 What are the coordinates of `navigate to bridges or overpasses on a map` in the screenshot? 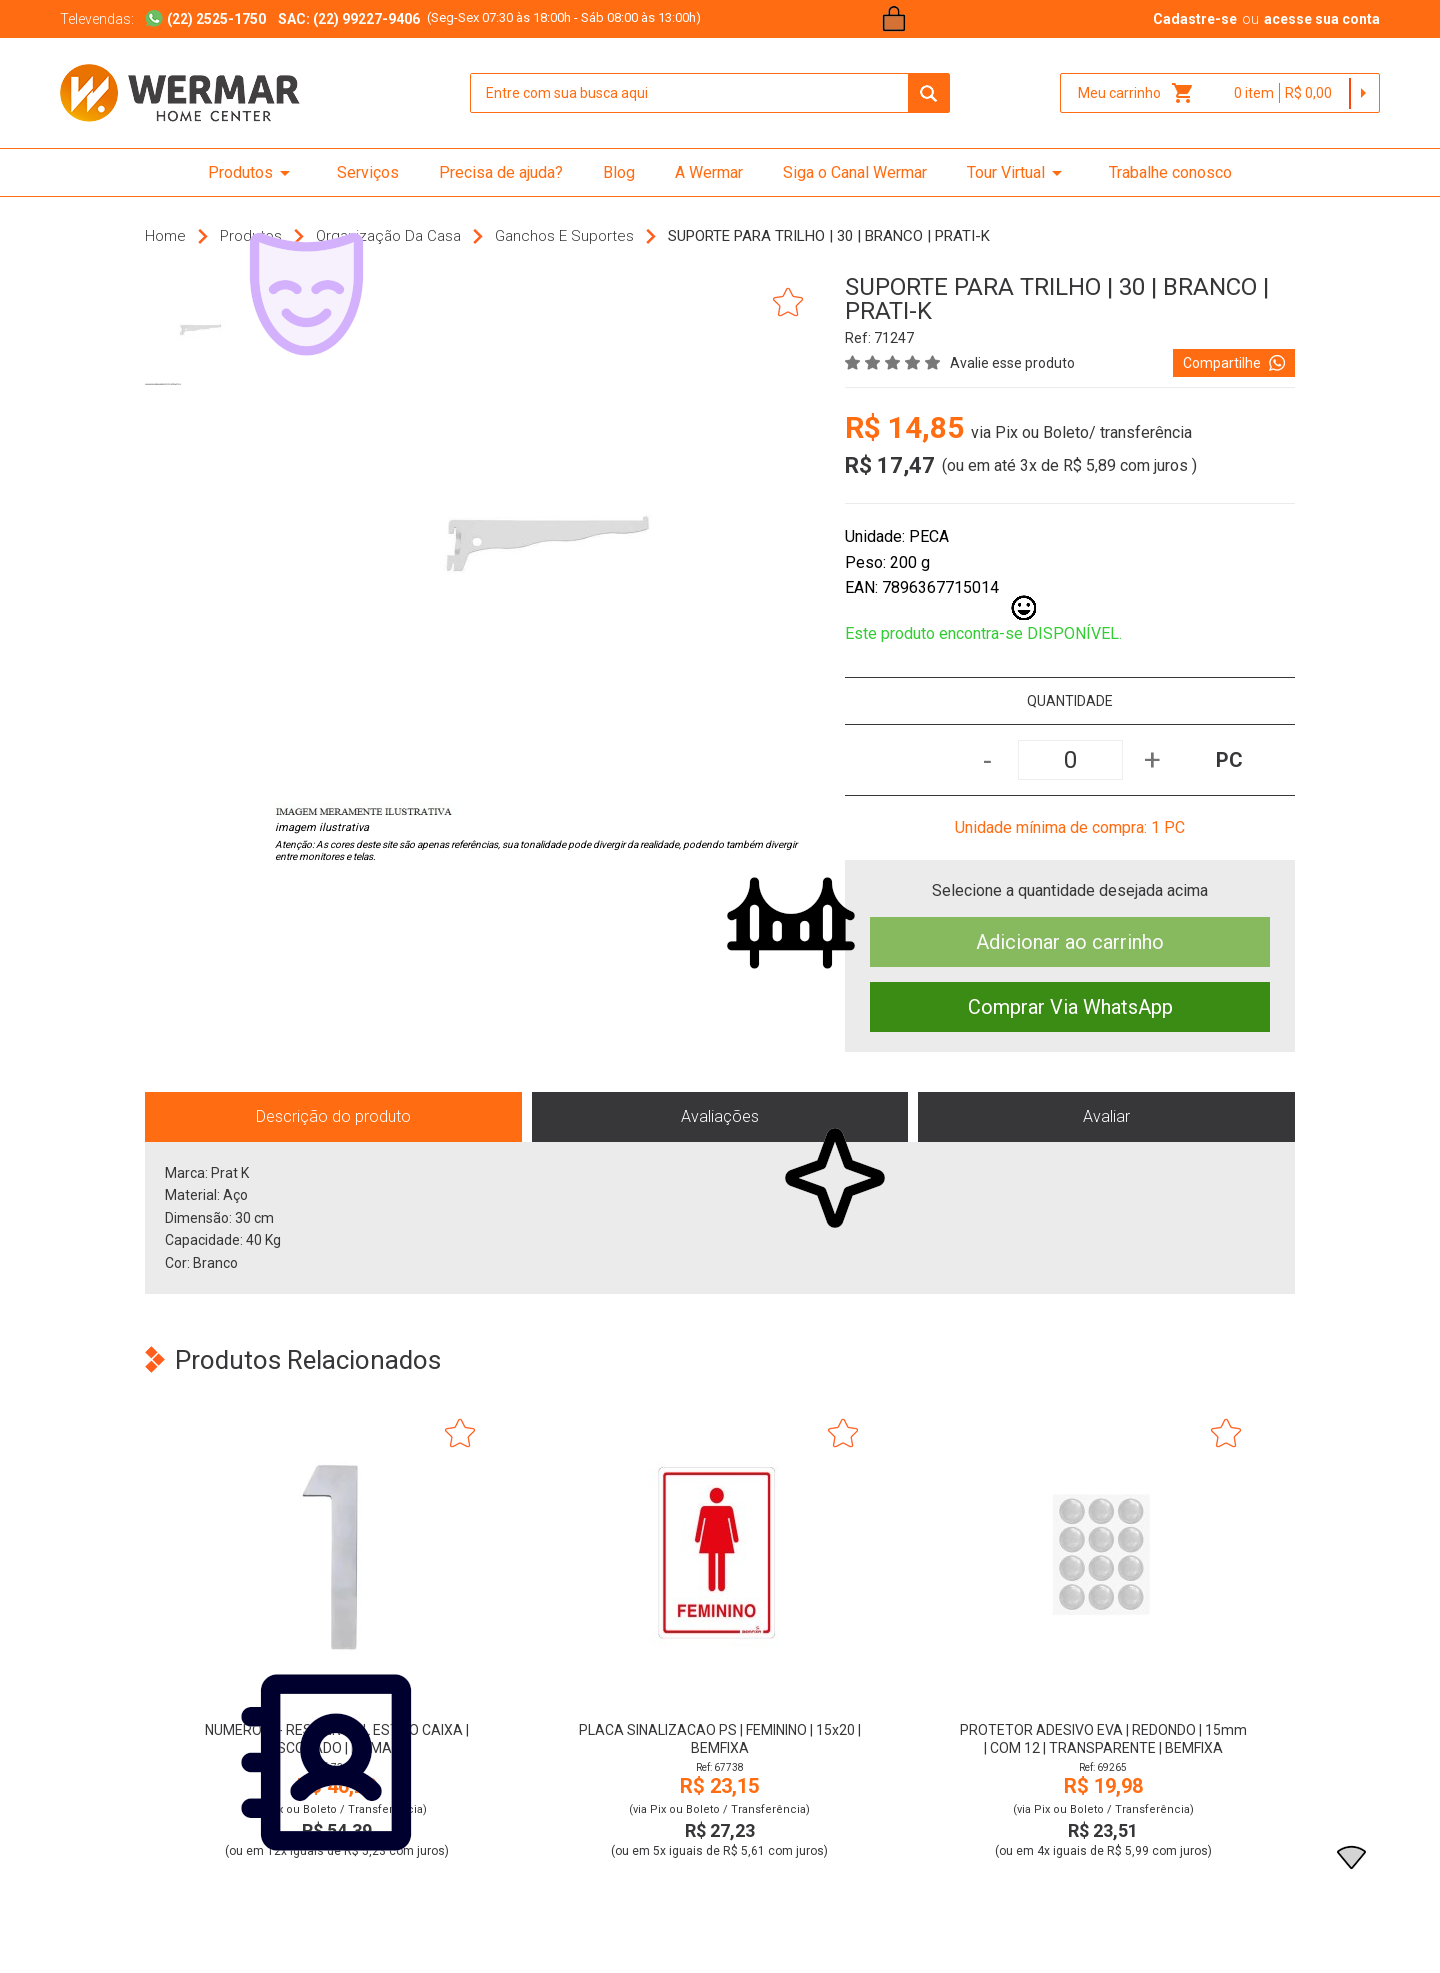 It's located at (791, 923).